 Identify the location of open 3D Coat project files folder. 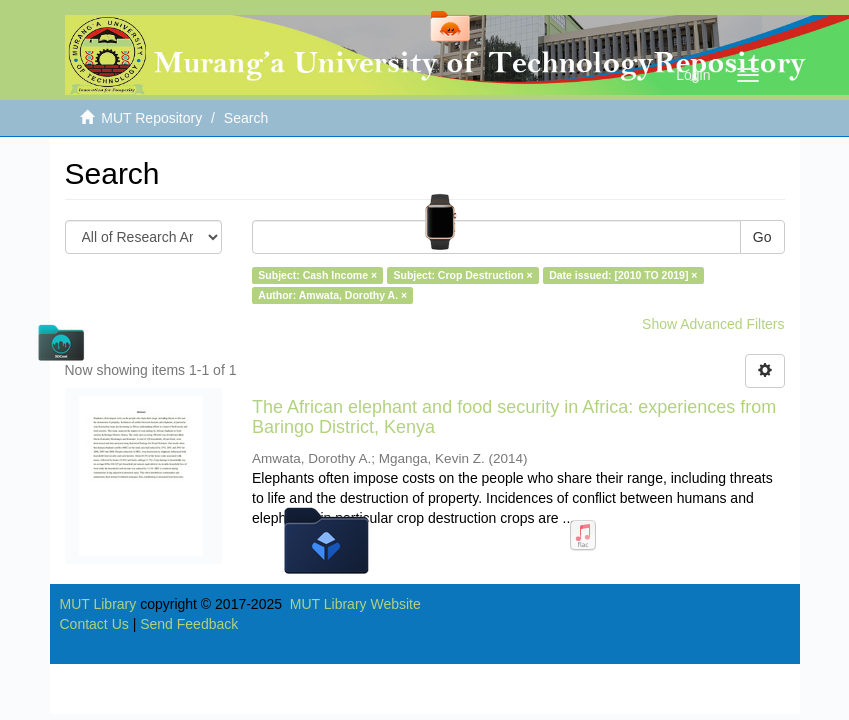
(61, 344).